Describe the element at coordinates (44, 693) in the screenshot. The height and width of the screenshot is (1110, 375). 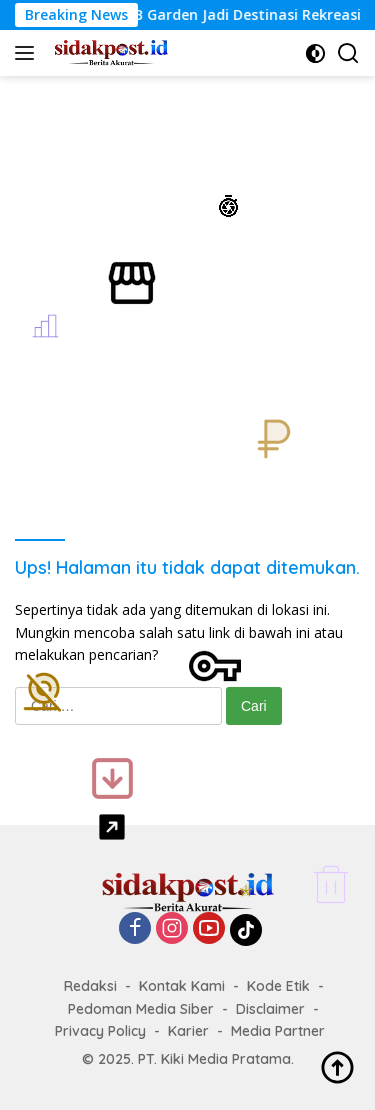
I see `webcam is disabled or turned off` at that location.